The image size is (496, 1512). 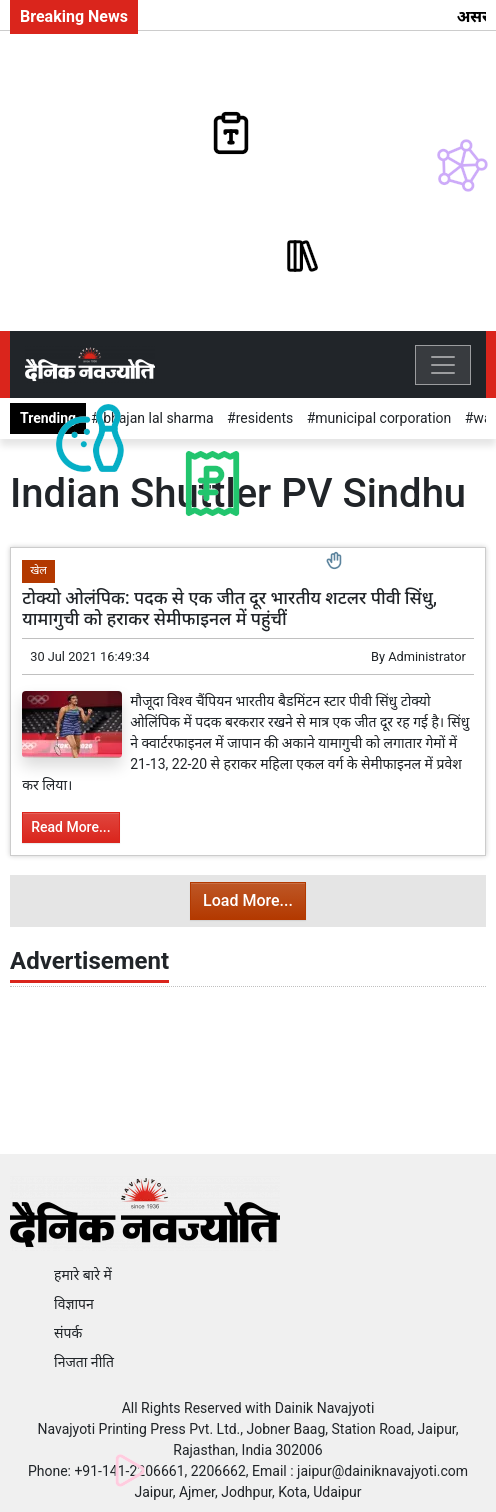 I want to click on stop or pause an action, so click(x=334, y=560).